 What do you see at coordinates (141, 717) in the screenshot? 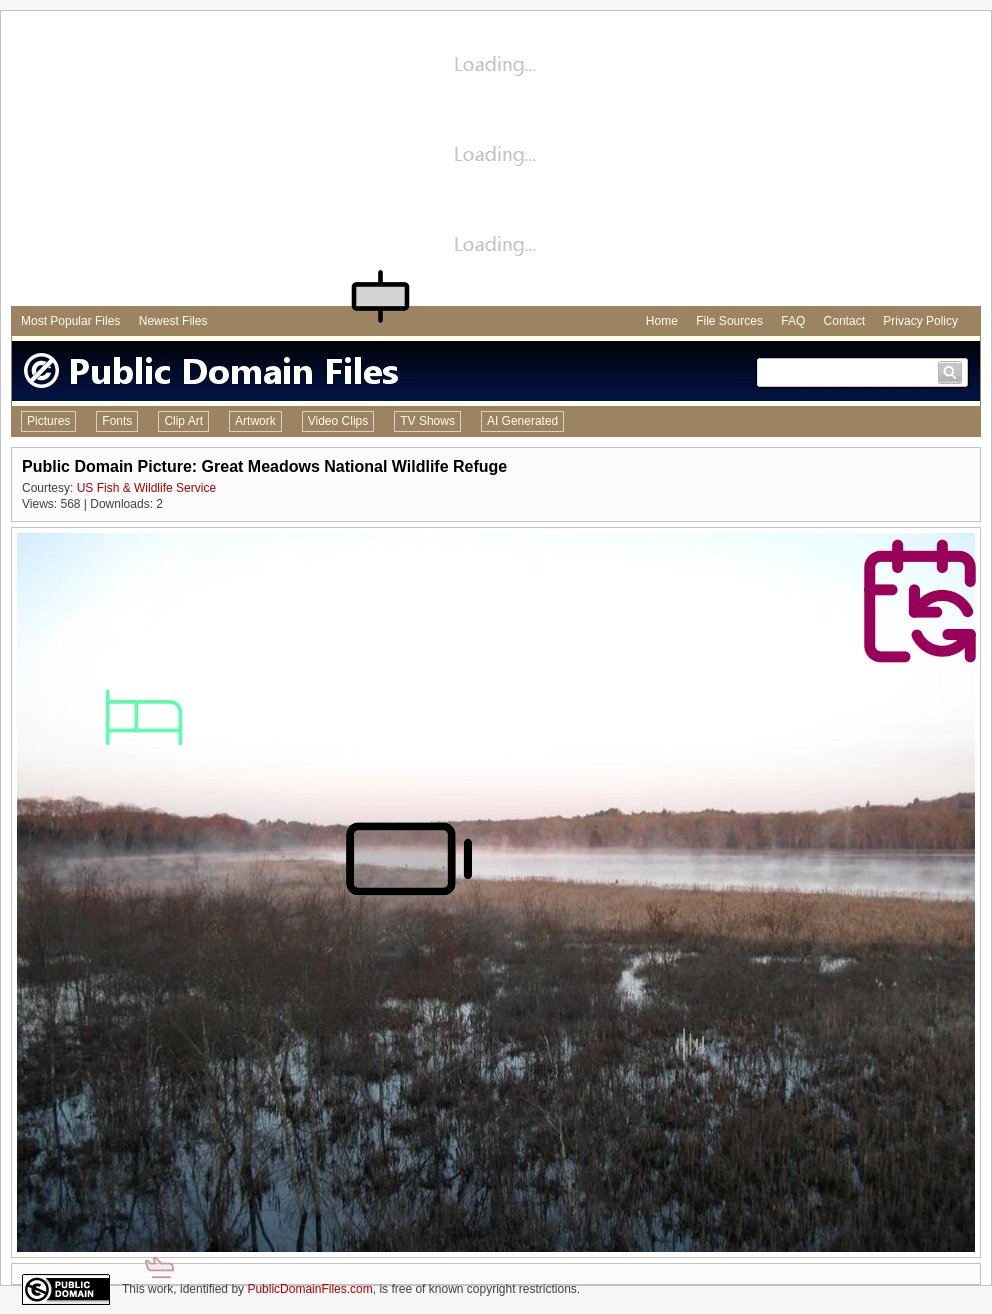
I see `view accommodation or hotel options` at bounding box center [141, 717].